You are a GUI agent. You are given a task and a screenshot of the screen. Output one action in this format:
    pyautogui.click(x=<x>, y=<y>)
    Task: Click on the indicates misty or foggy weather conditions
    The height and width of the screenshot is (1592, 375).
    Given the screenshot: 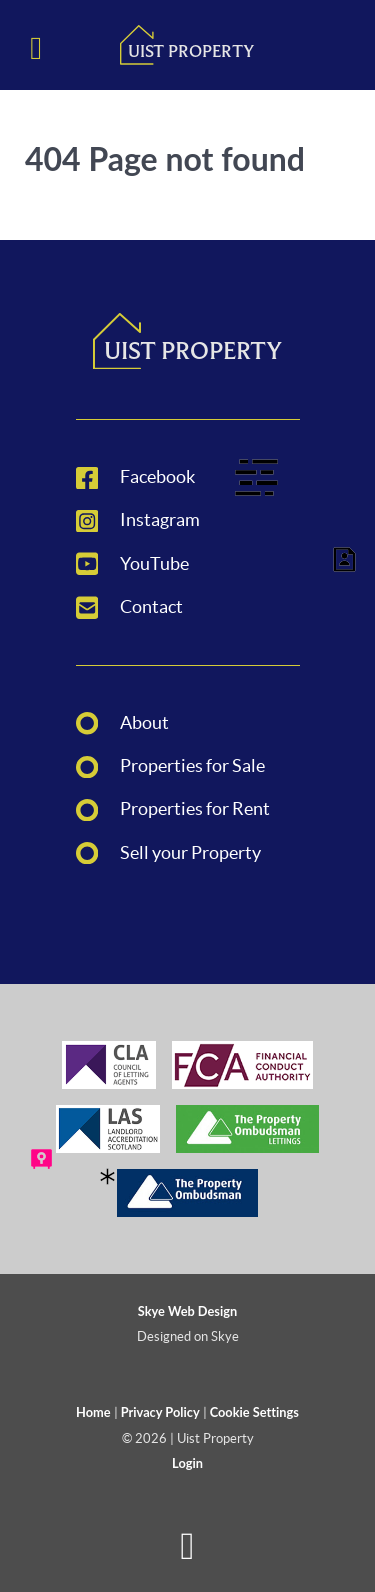 What is the action you would take?
    pyautogui.click(x=256, y=476)
    